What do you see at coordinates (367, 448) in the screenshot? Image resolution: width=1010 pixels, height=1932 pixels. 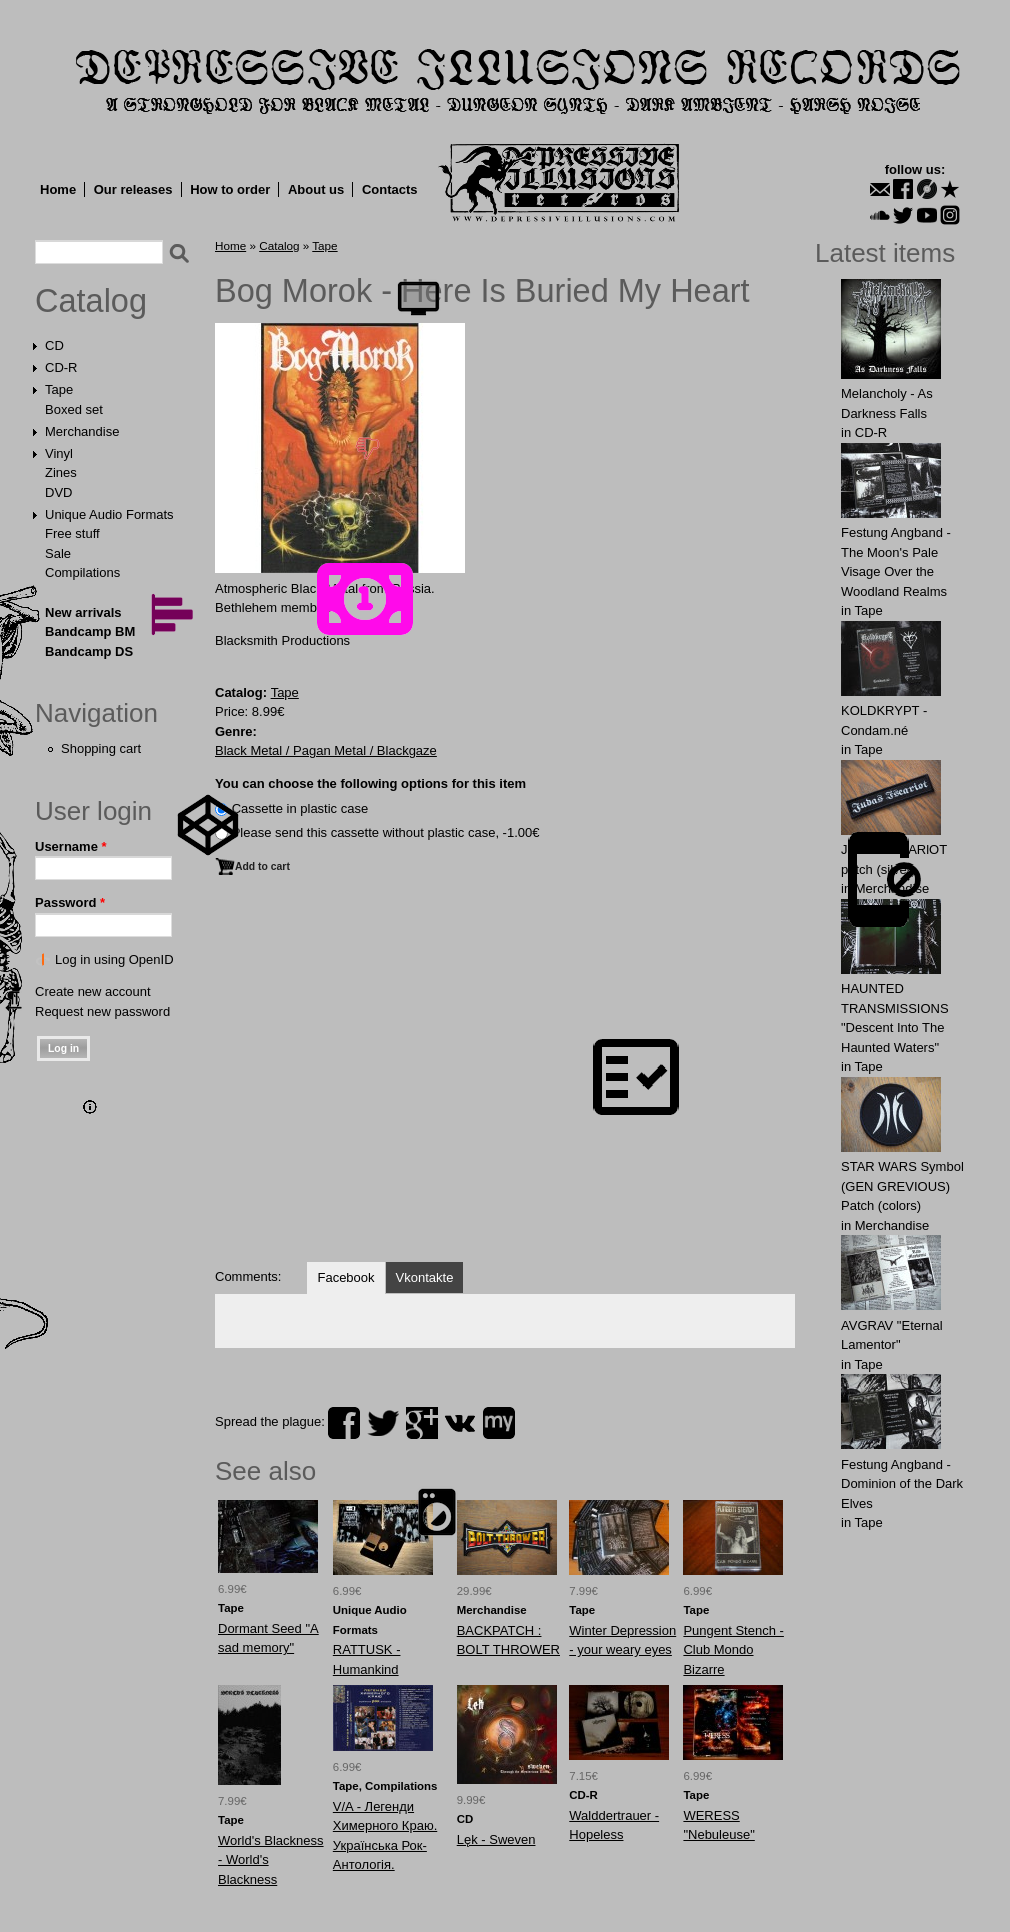 I see `dislike or downvote content` at bounding box center [367, 448].